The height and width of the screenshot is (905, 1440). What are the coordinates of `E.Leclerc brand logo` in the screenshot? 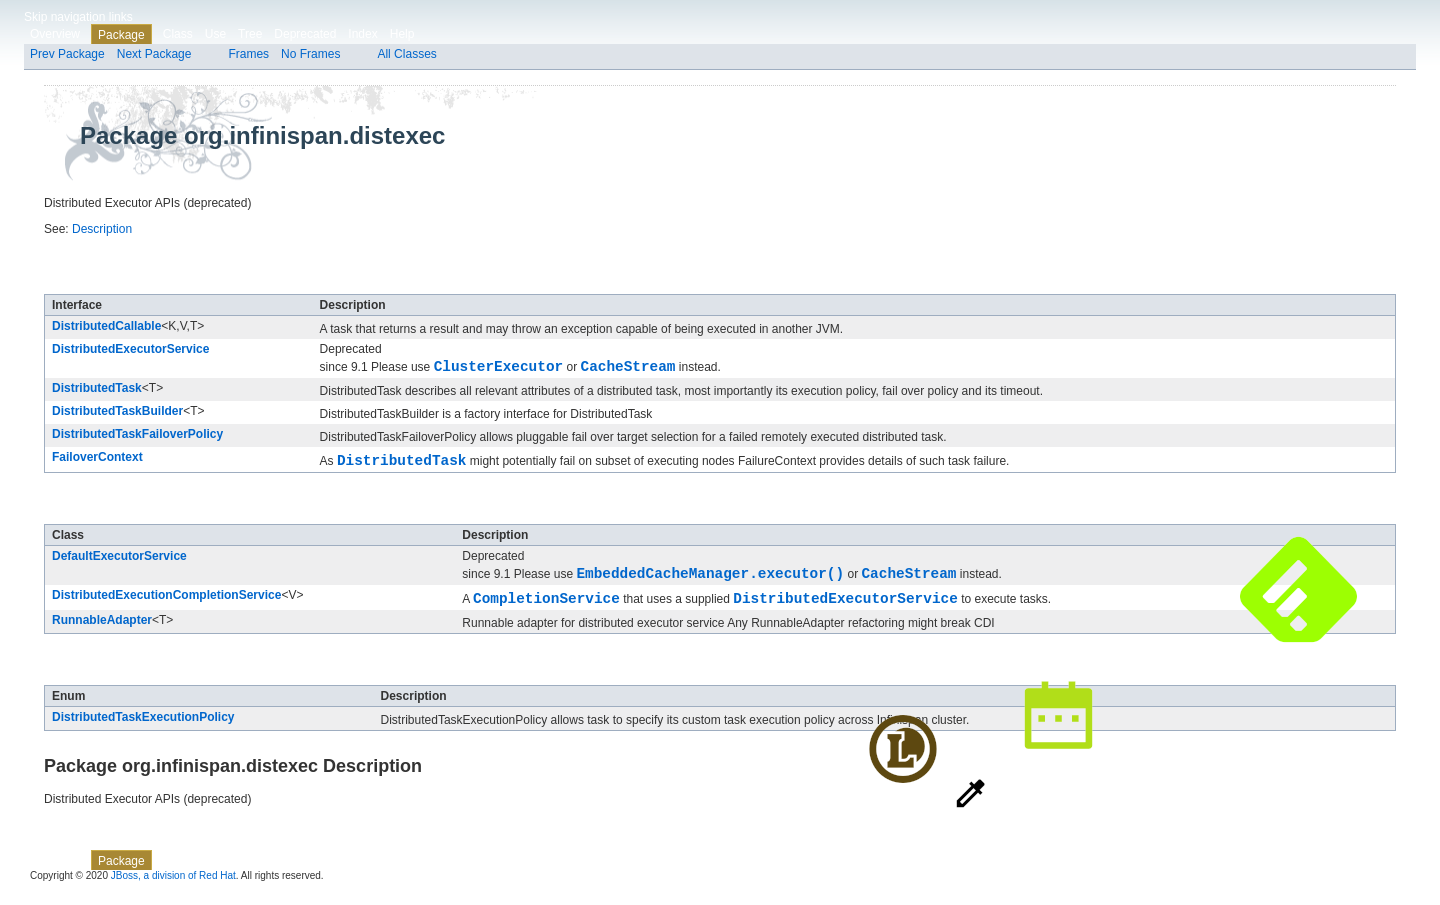 It's located at (903, 749).